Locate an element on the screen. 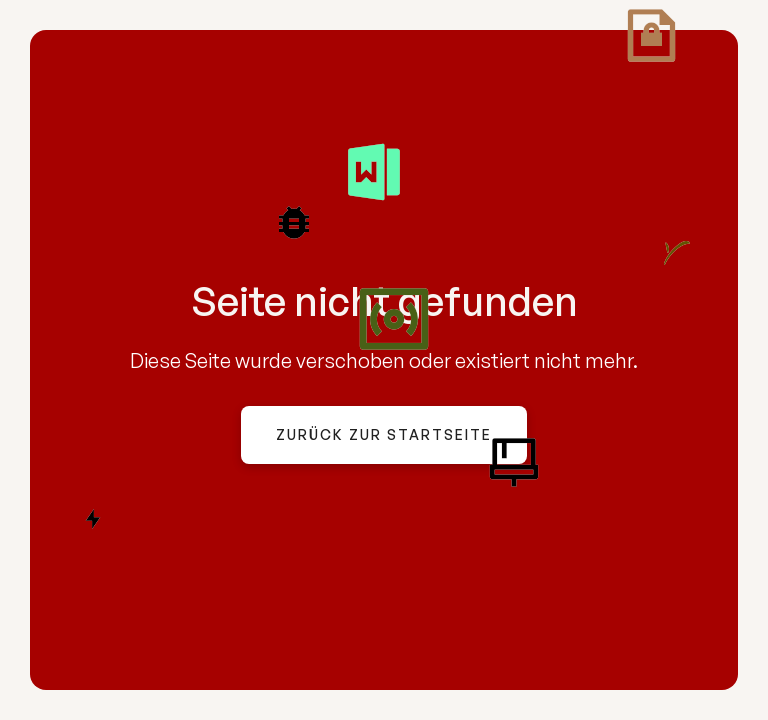  access brush or painting tools is located at coordinates (514, 460).